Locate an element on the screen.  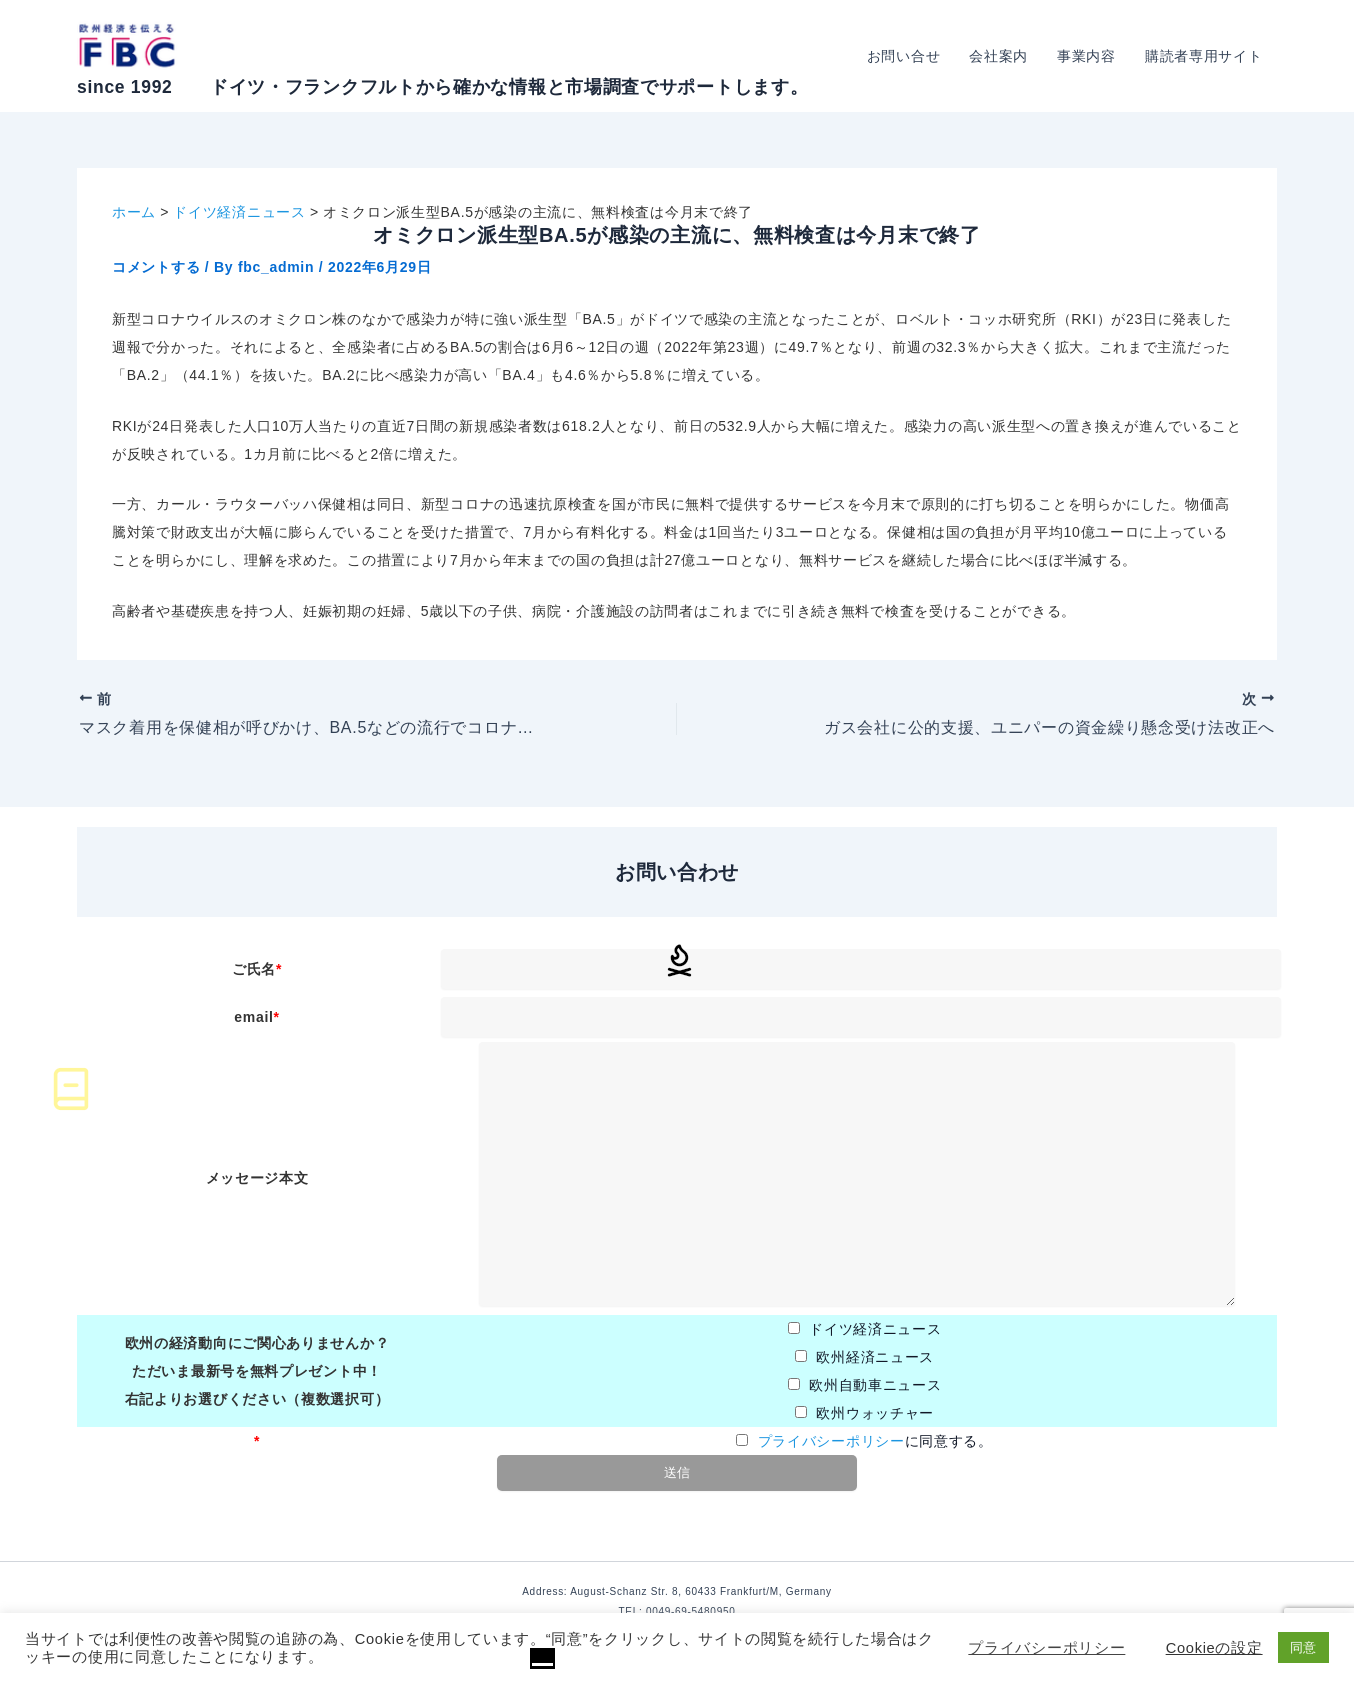
start a campfire or outdoor activity mode is located at coordinates (679, 960).